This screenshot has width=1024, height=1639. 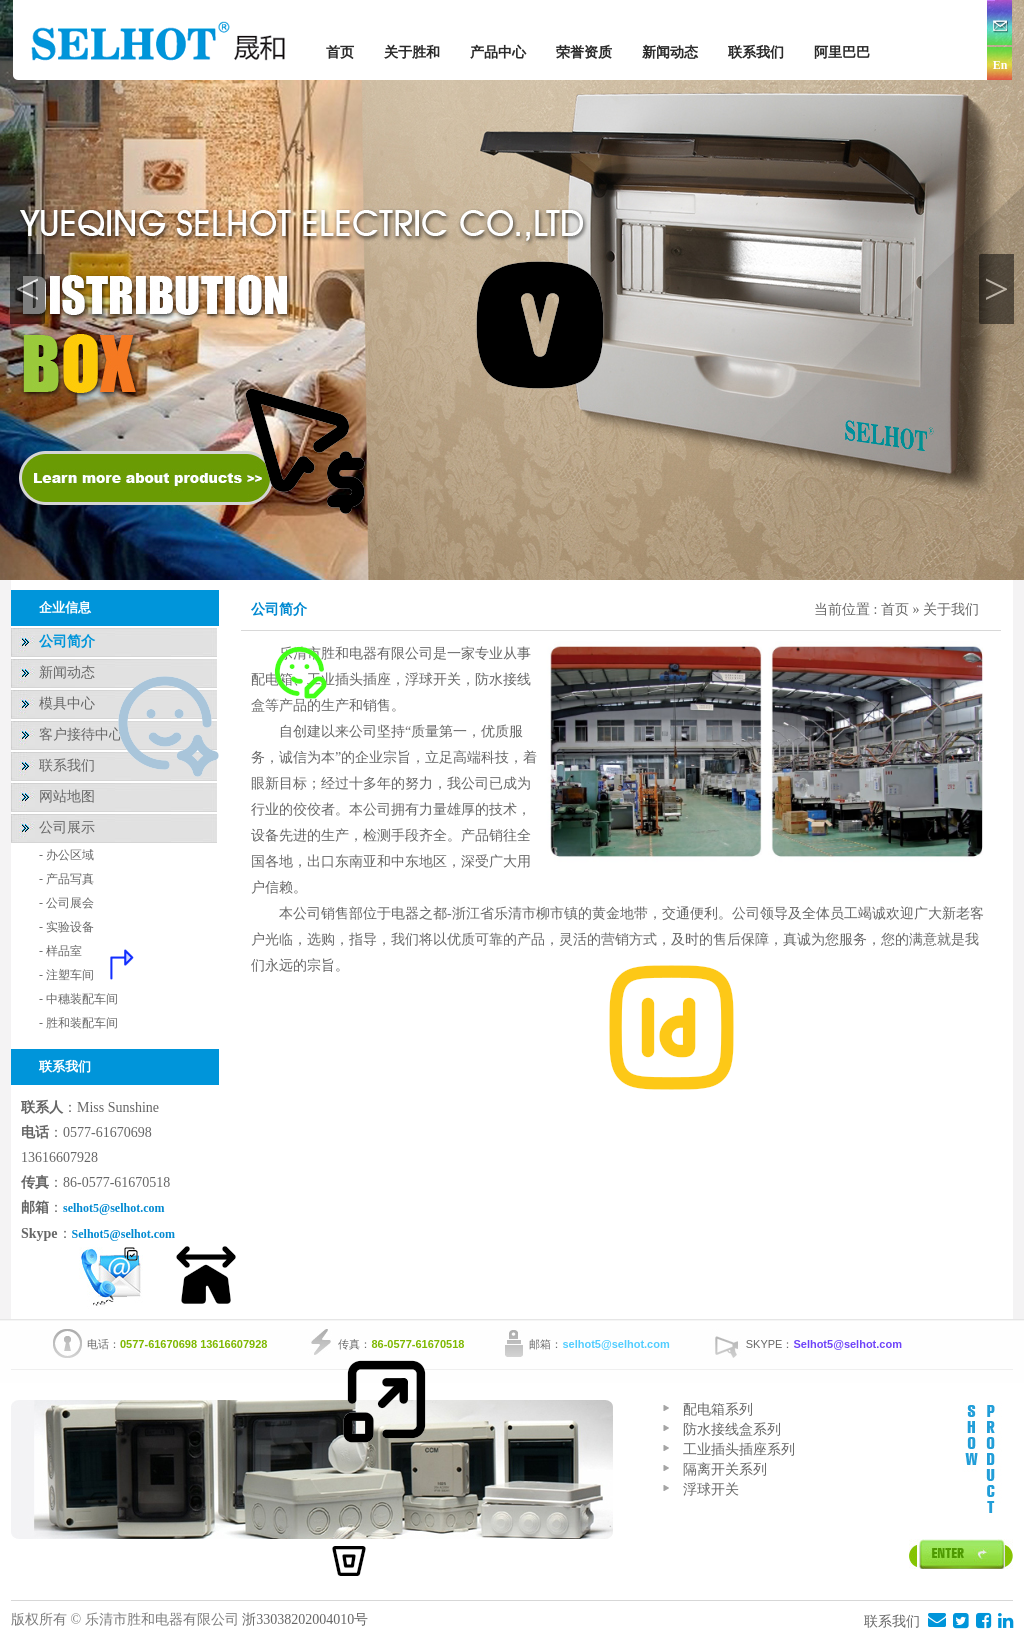 What do you see at coordinates (165, 723) in the screenshot?
I see `add a reaction or emoji` at bounding box center [165, 723].